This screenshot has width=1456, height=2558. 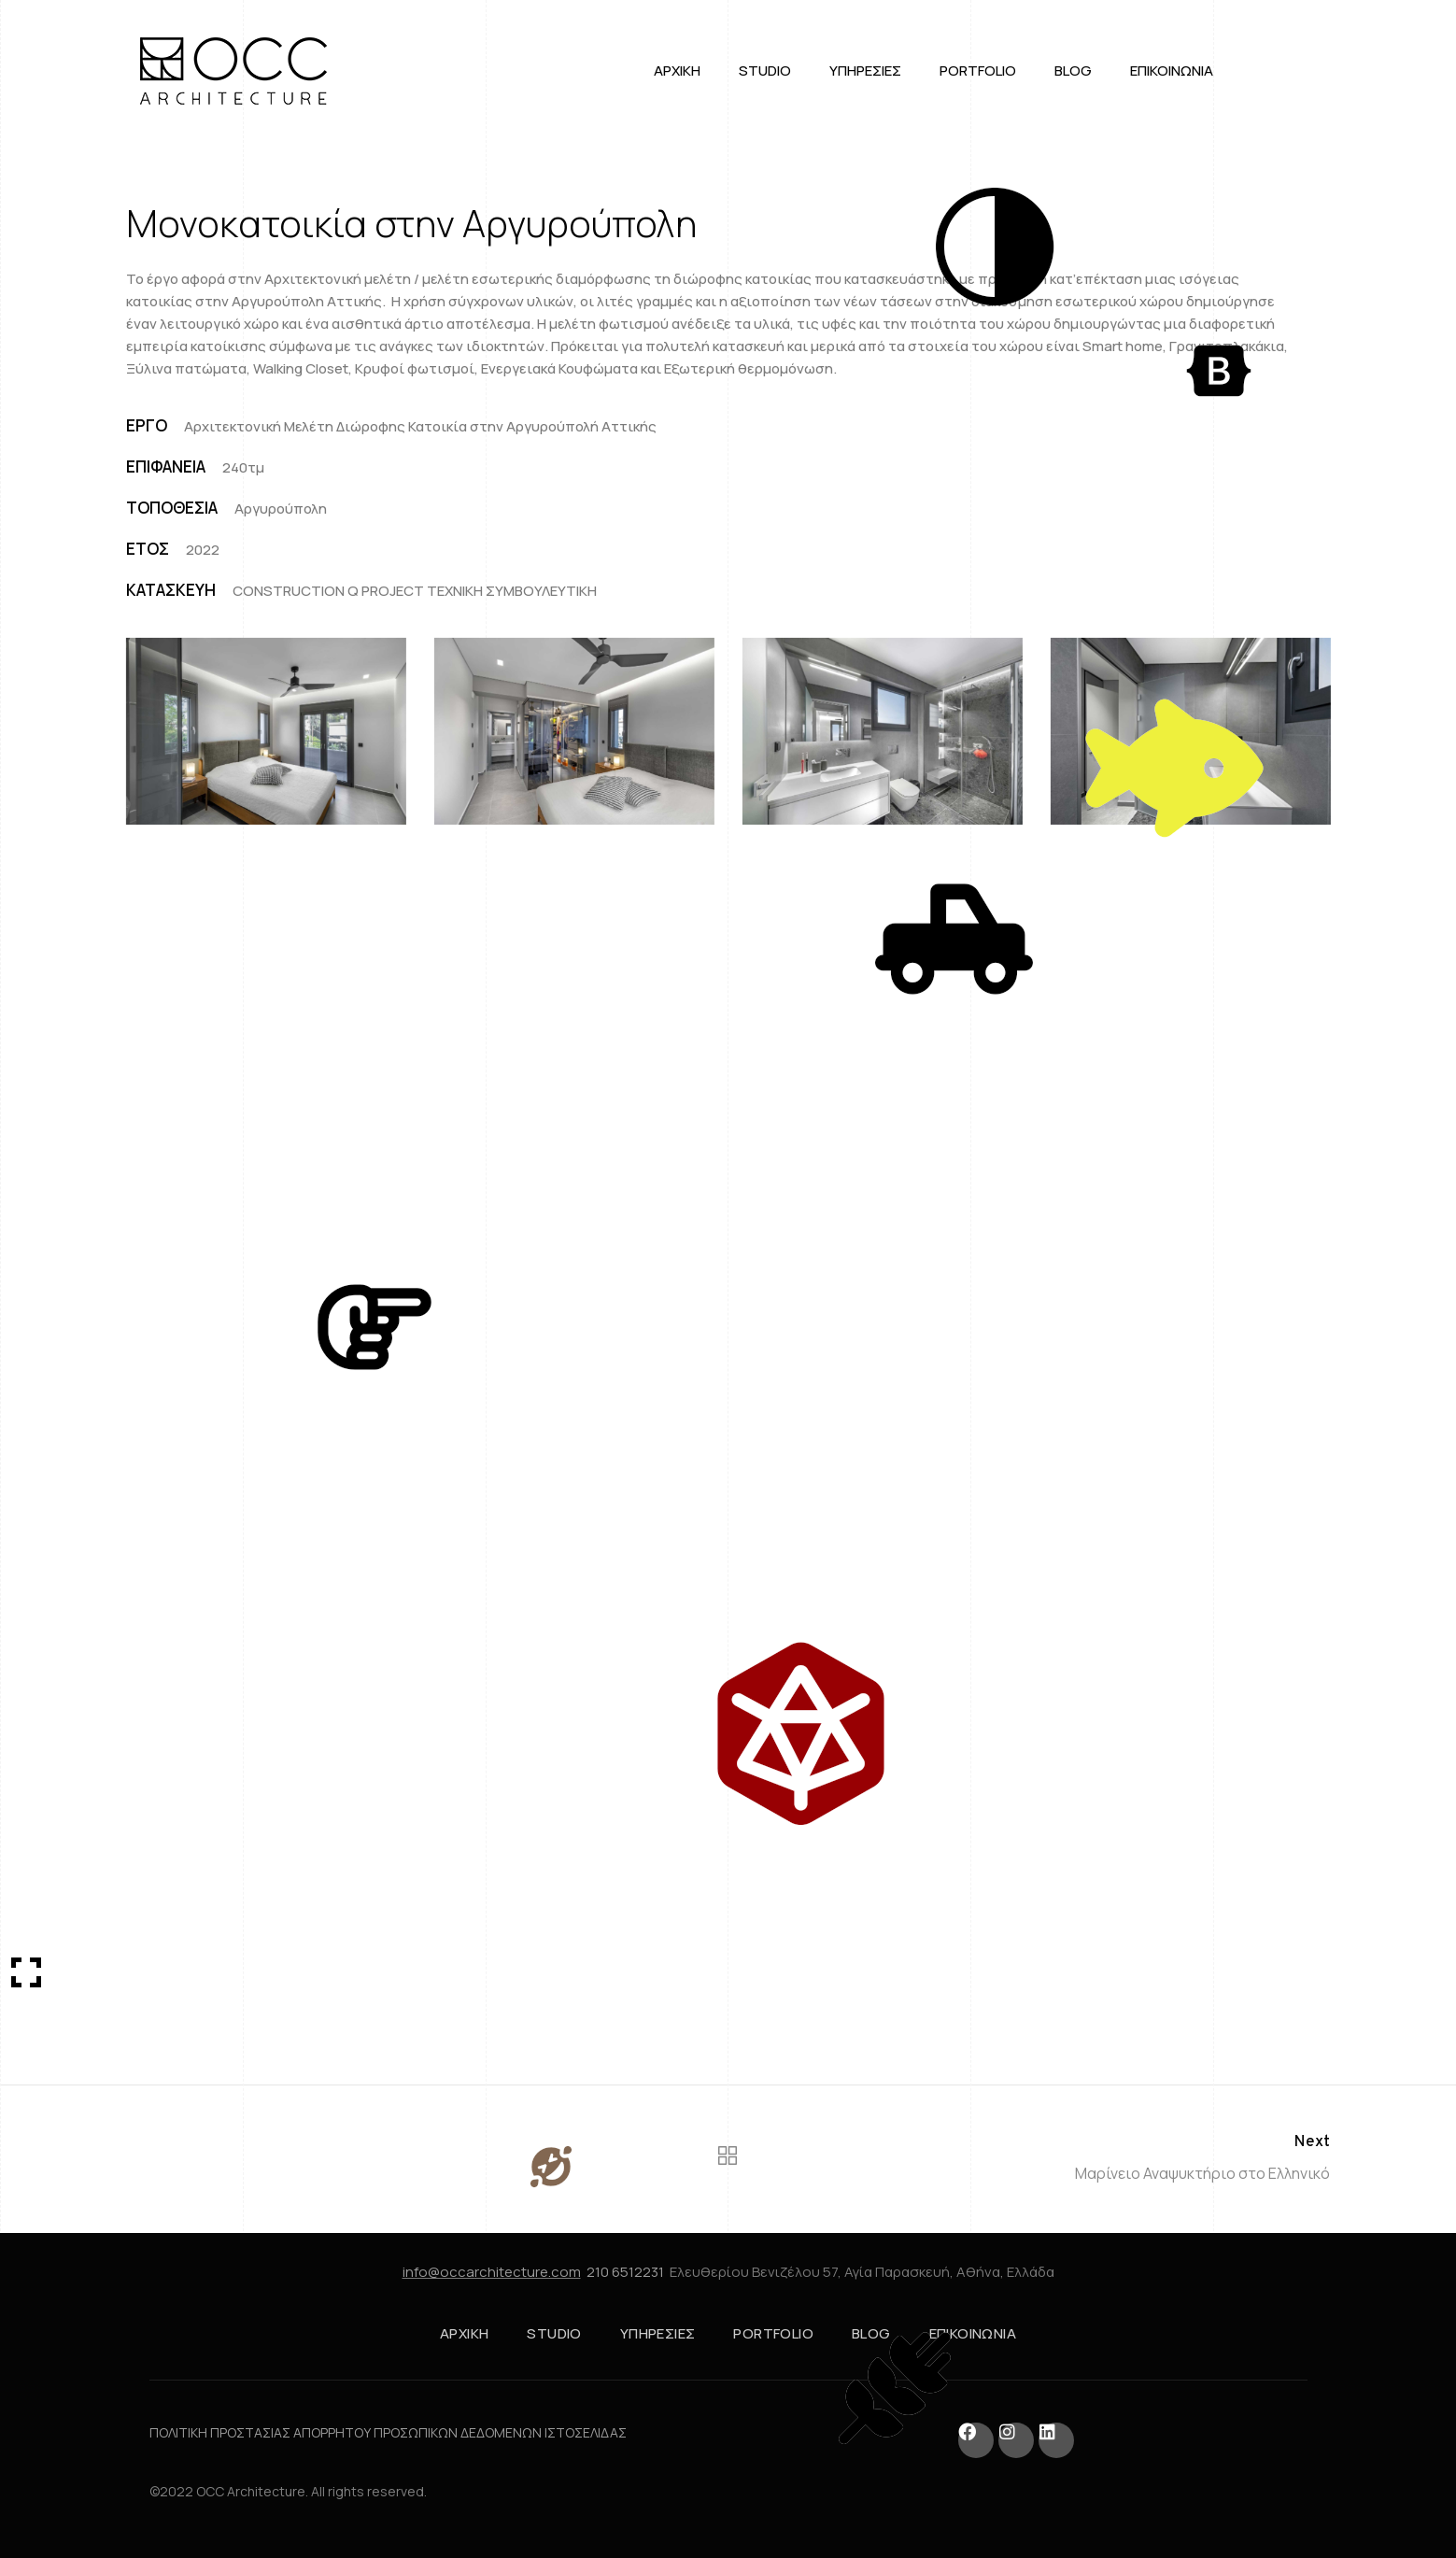 What do you see at coordinates (1174, 768) in the screenshot?
I see `indicates seafood or fish-related content` at bounding box center [1174, 768].